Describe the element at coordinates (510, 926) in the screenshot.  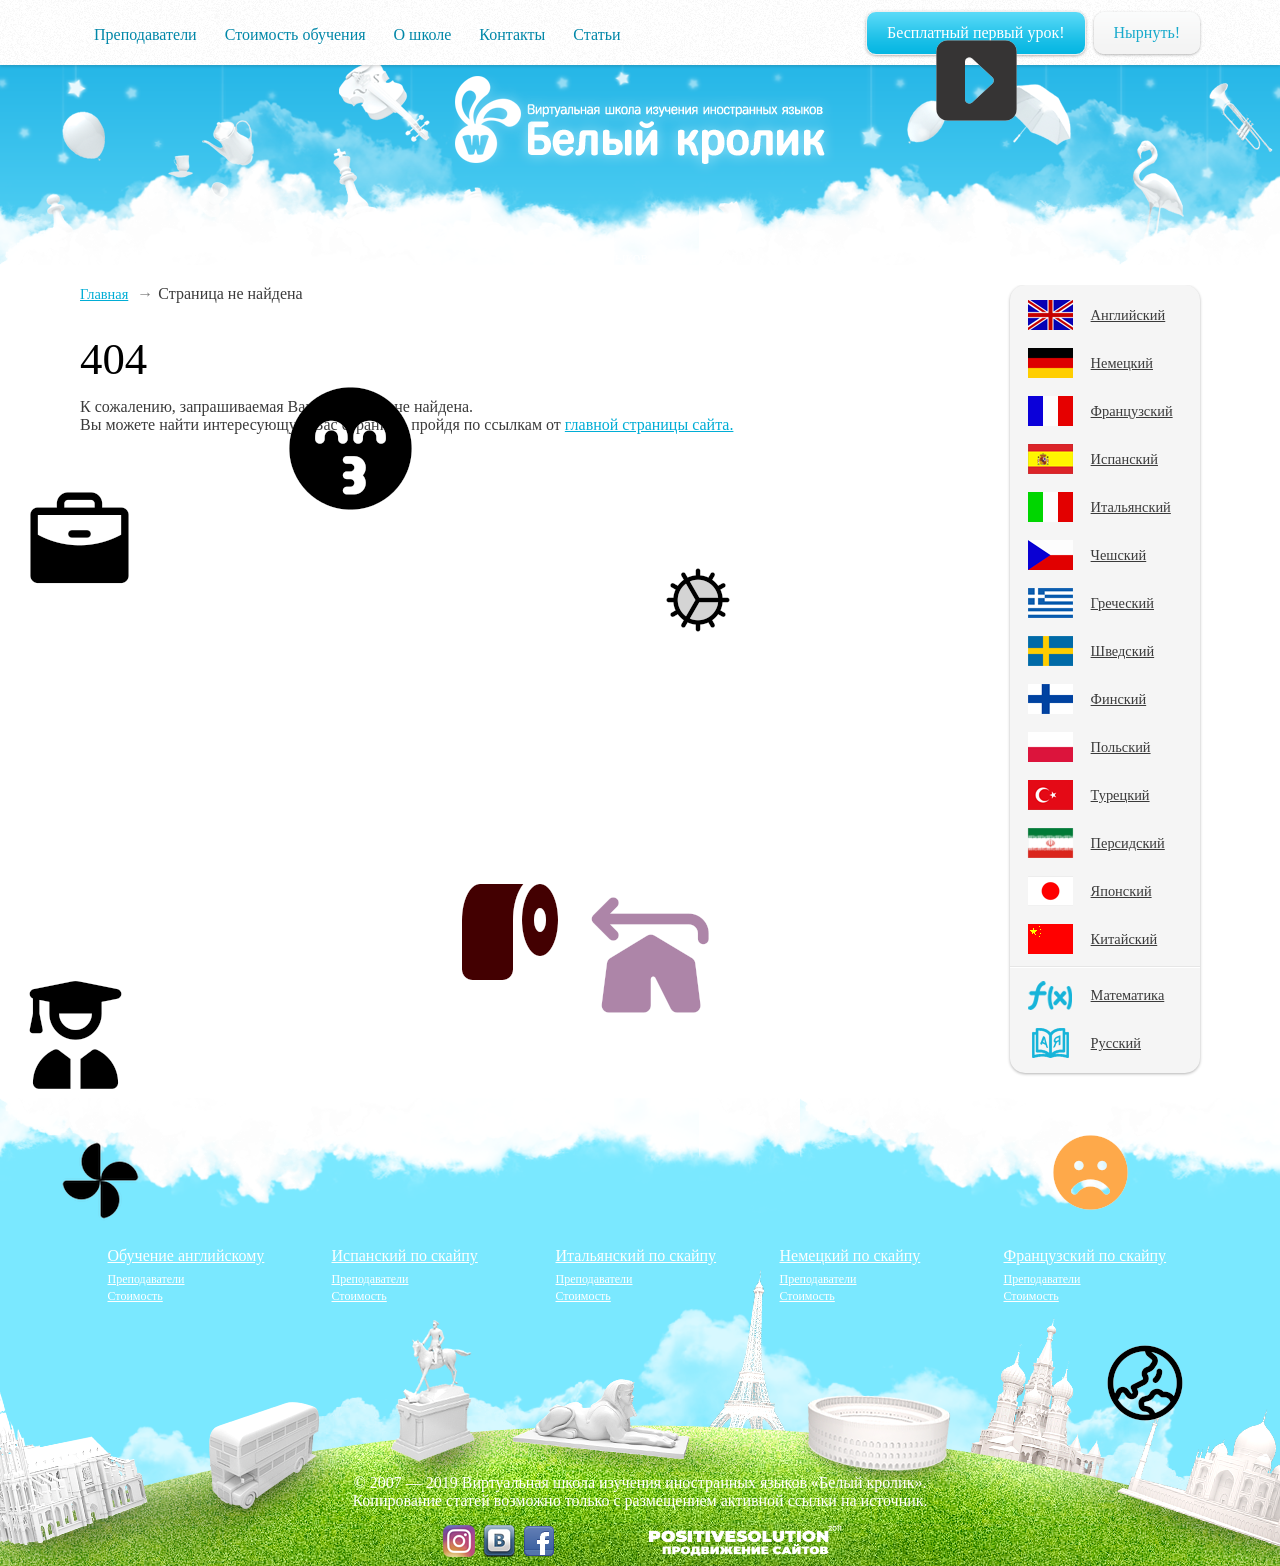
I see `indicates restroom or bathroom location` at that location.